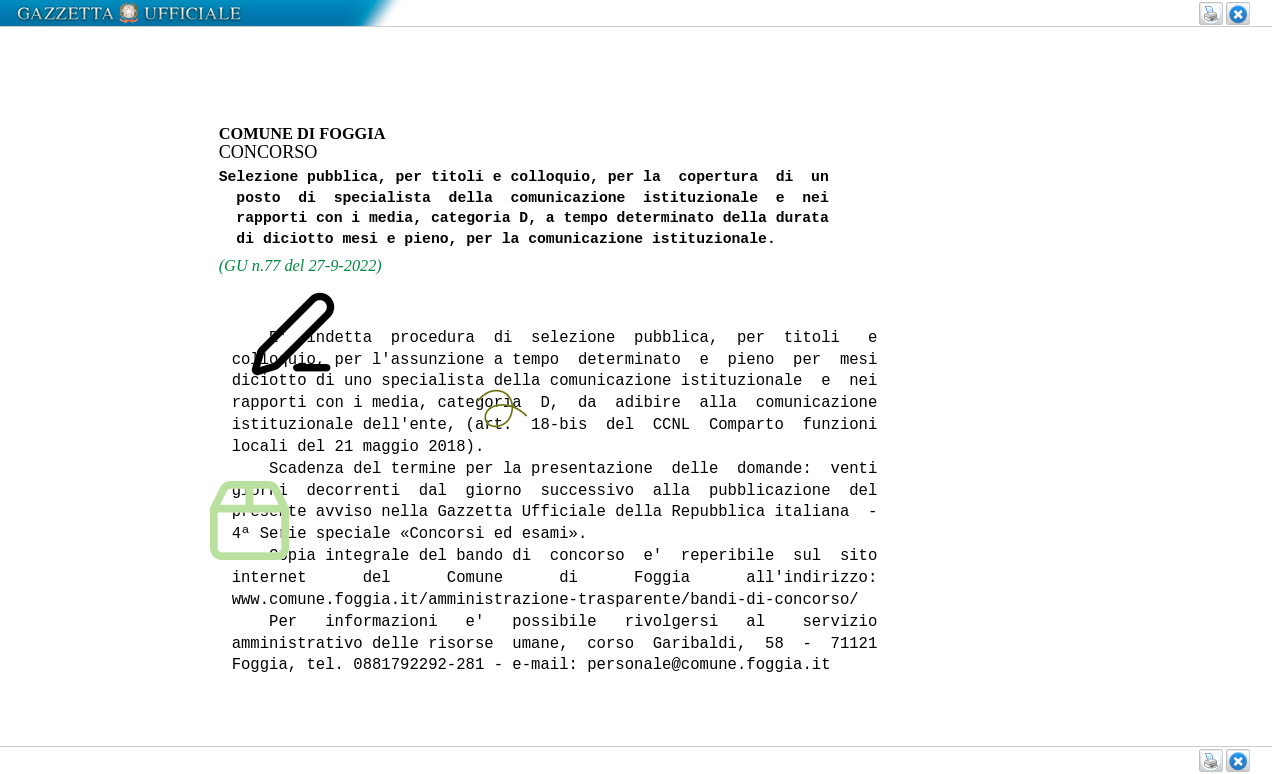  What do you see at coordinates (499, 408) in the screenshot?
I see `freehand drawing or sketch tool` at bounding box center [499, 408].